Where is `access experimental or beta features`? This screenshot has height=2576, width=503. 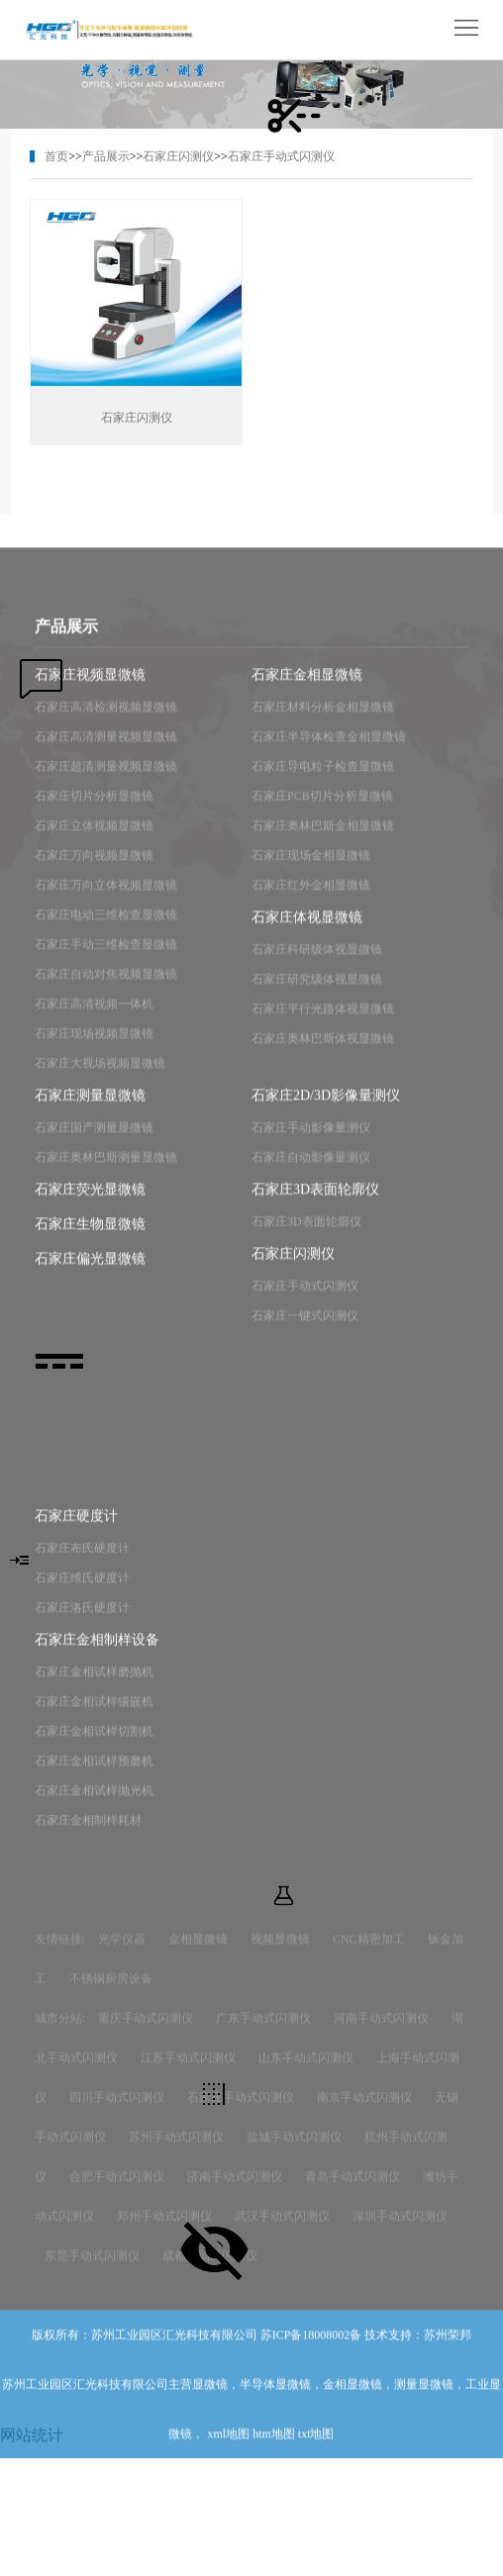 access experimental or beta features is located at coordinates (283, 1895).